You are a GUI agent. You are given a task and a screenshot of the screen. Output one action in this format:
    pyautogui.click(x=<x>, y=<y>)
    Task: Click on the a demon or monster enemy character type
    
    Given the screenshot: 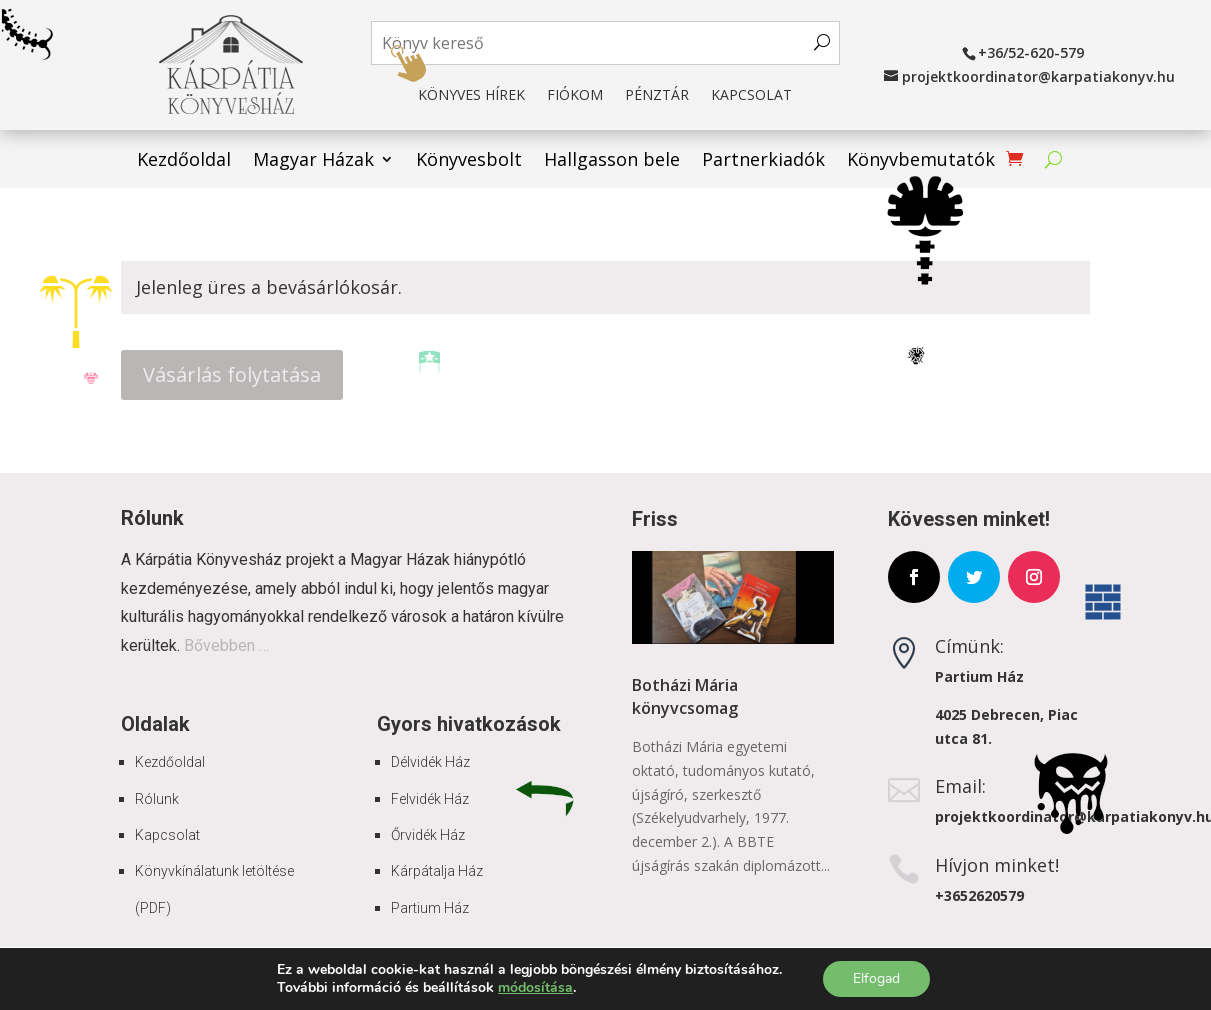 What is the action you would take?
    pyautogui.click(x=1070, y=793)
    